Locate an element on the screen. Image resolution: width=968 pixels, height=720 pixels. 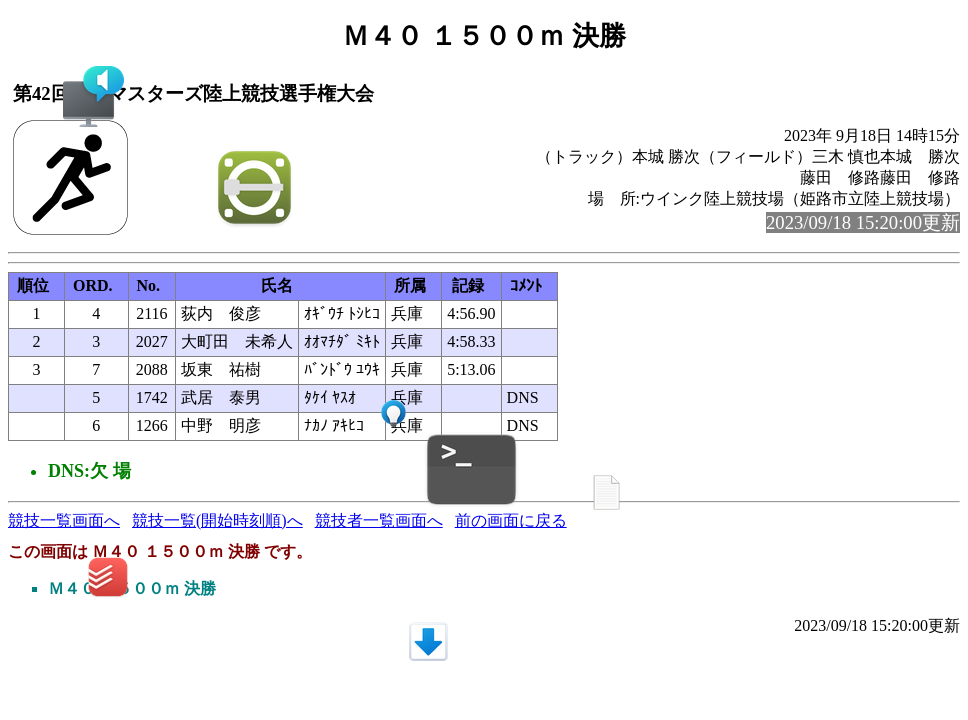
open todoist task management app is located at coordinates (108, 577).